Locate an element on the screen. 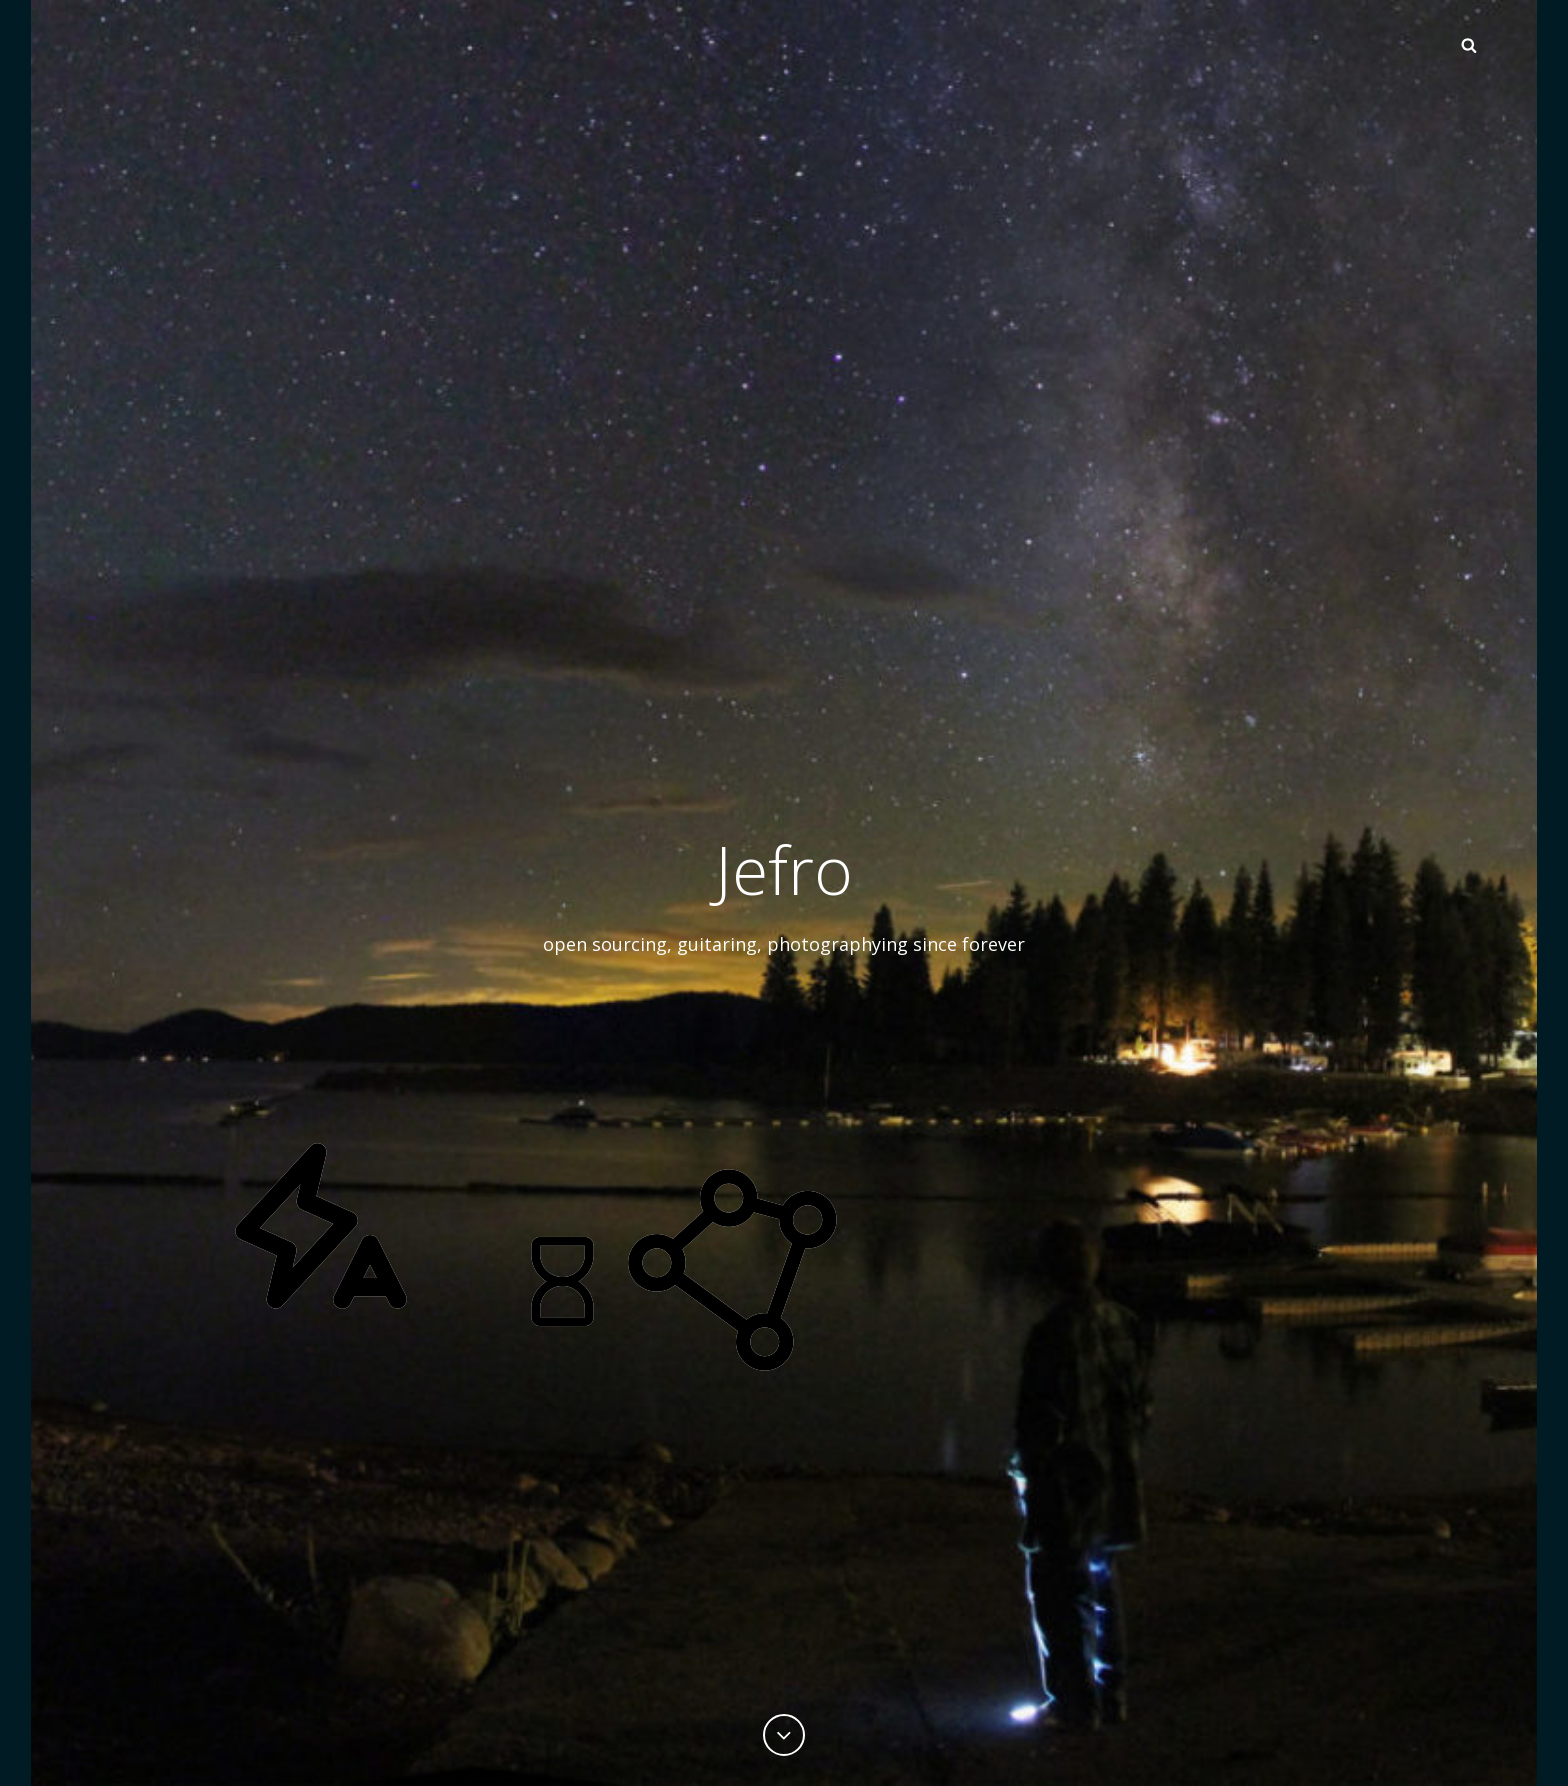 Image resolution: width=1568 pixels, height=1786 pixels. auto-enhance or quick optimize content is located at coordinates (318, 1232).